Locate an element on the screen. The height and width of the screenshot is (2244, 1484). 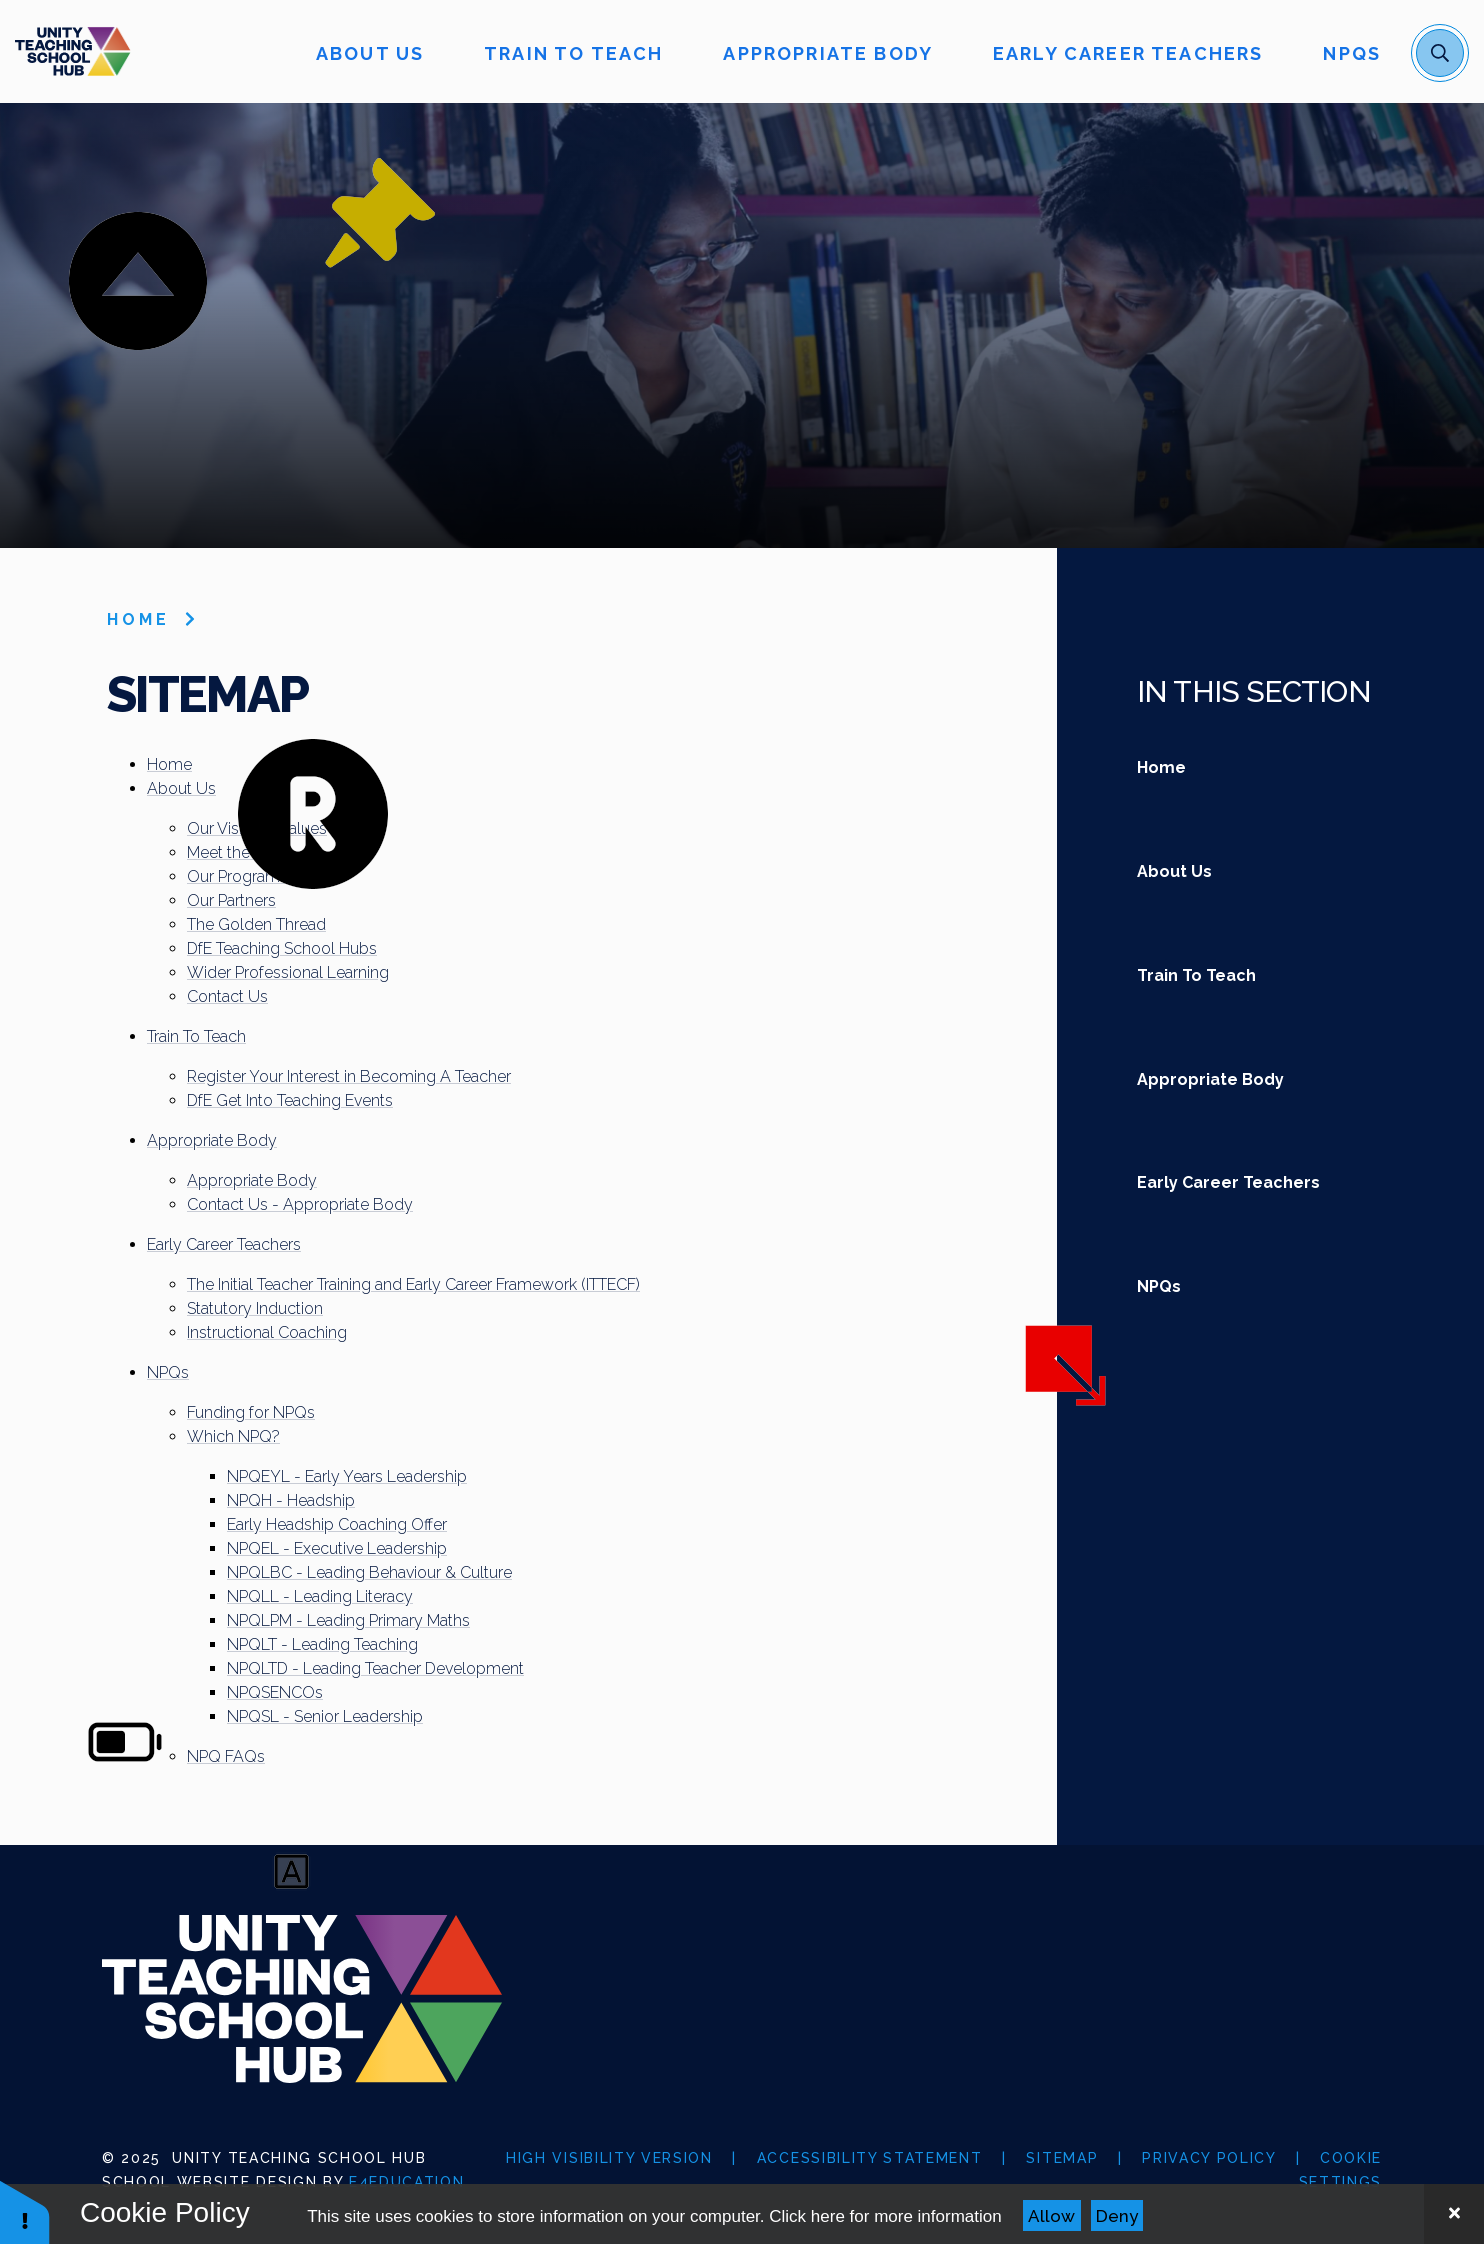
collapse an expanded section is located at coordinates (138, 281).